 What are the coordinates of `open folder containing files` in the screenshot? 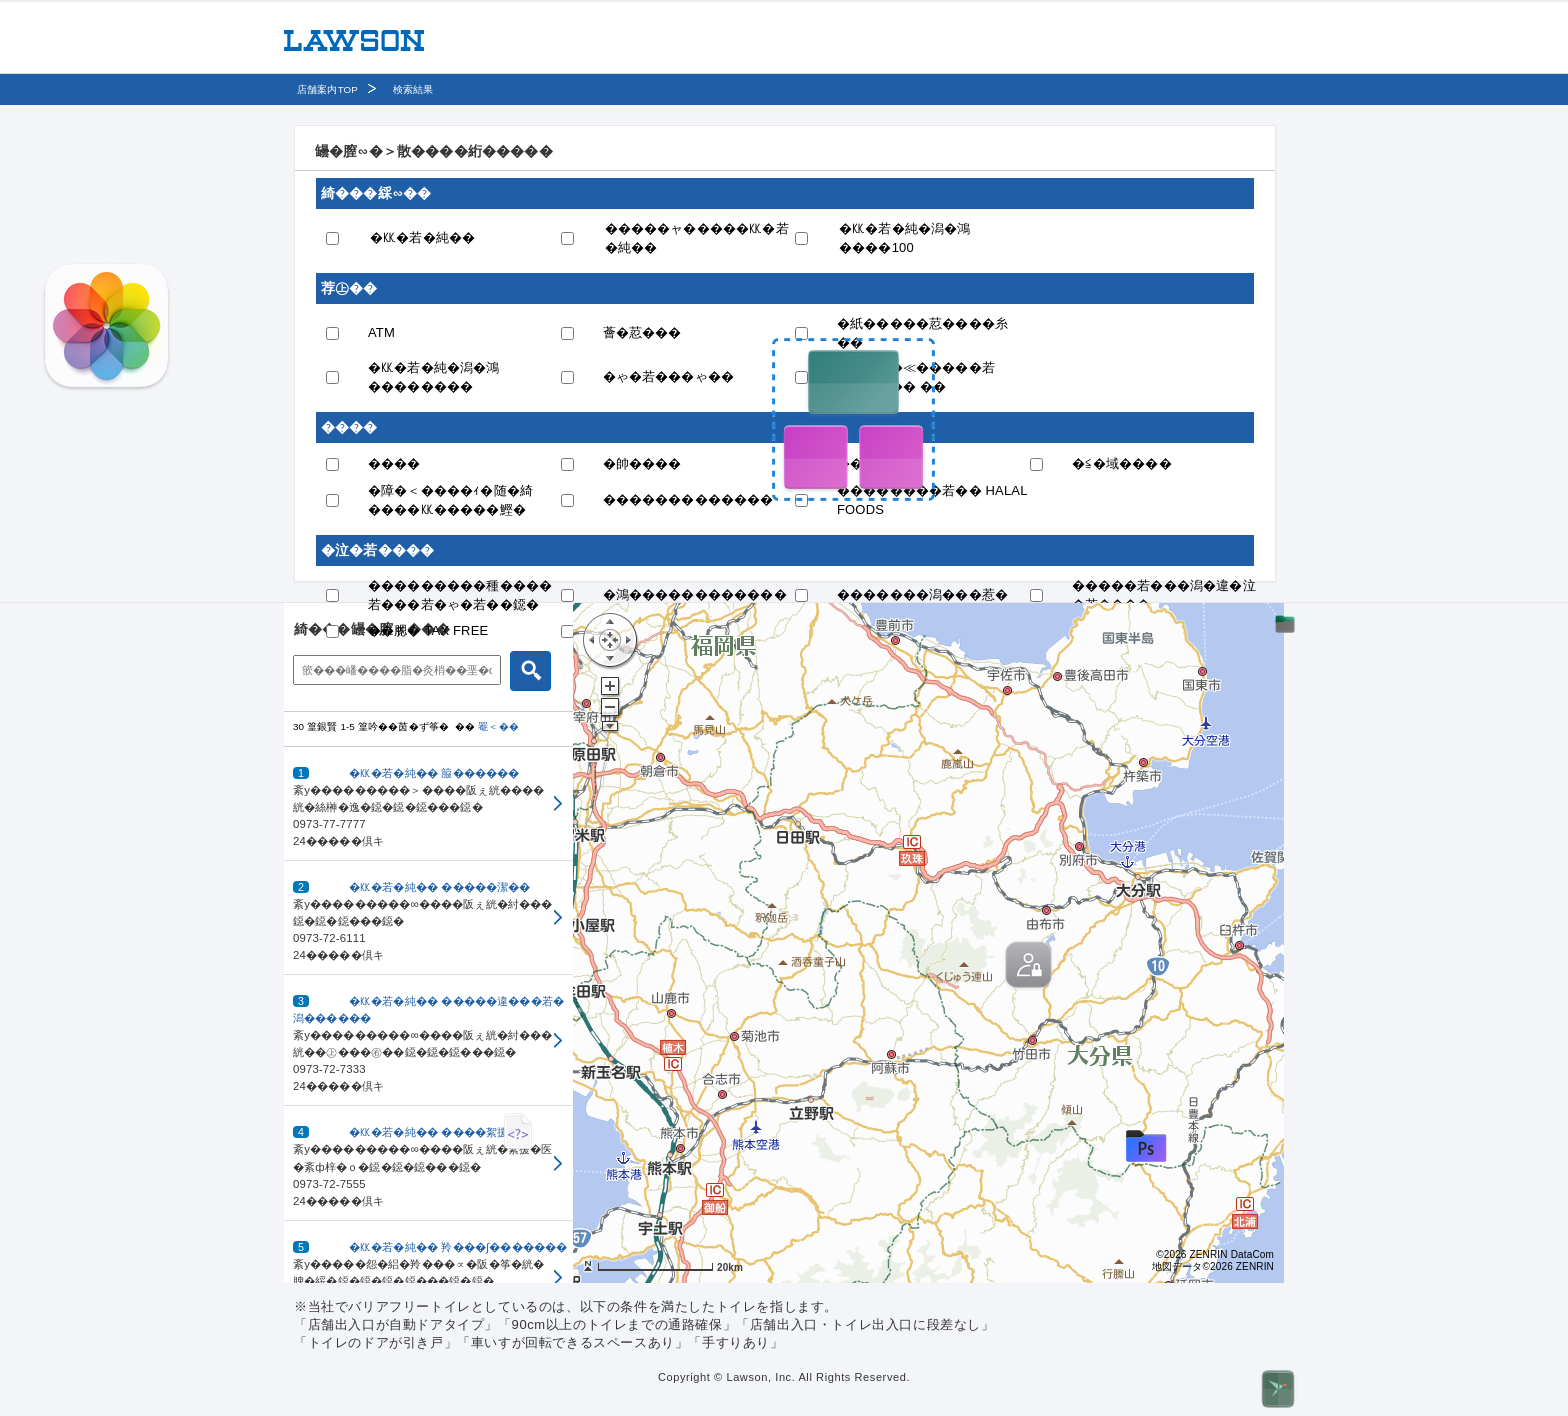 It's located at (1285, 624).